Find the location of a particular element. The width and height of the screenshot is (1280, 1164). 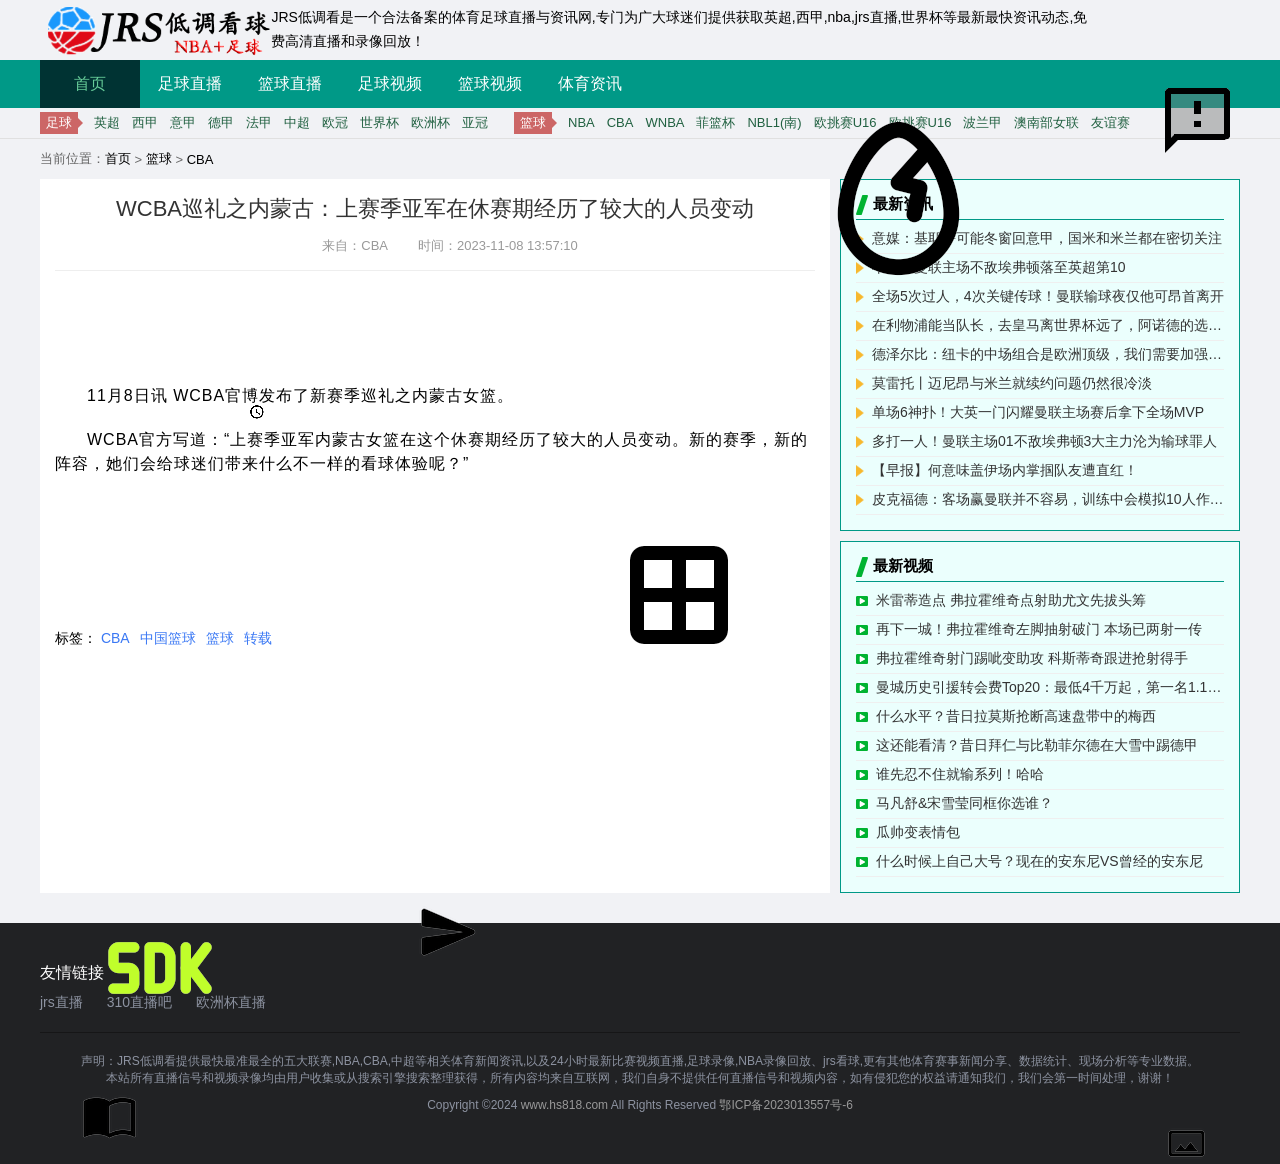

indicates a failed or undelivered text message is located at coordinates (1197, 120).